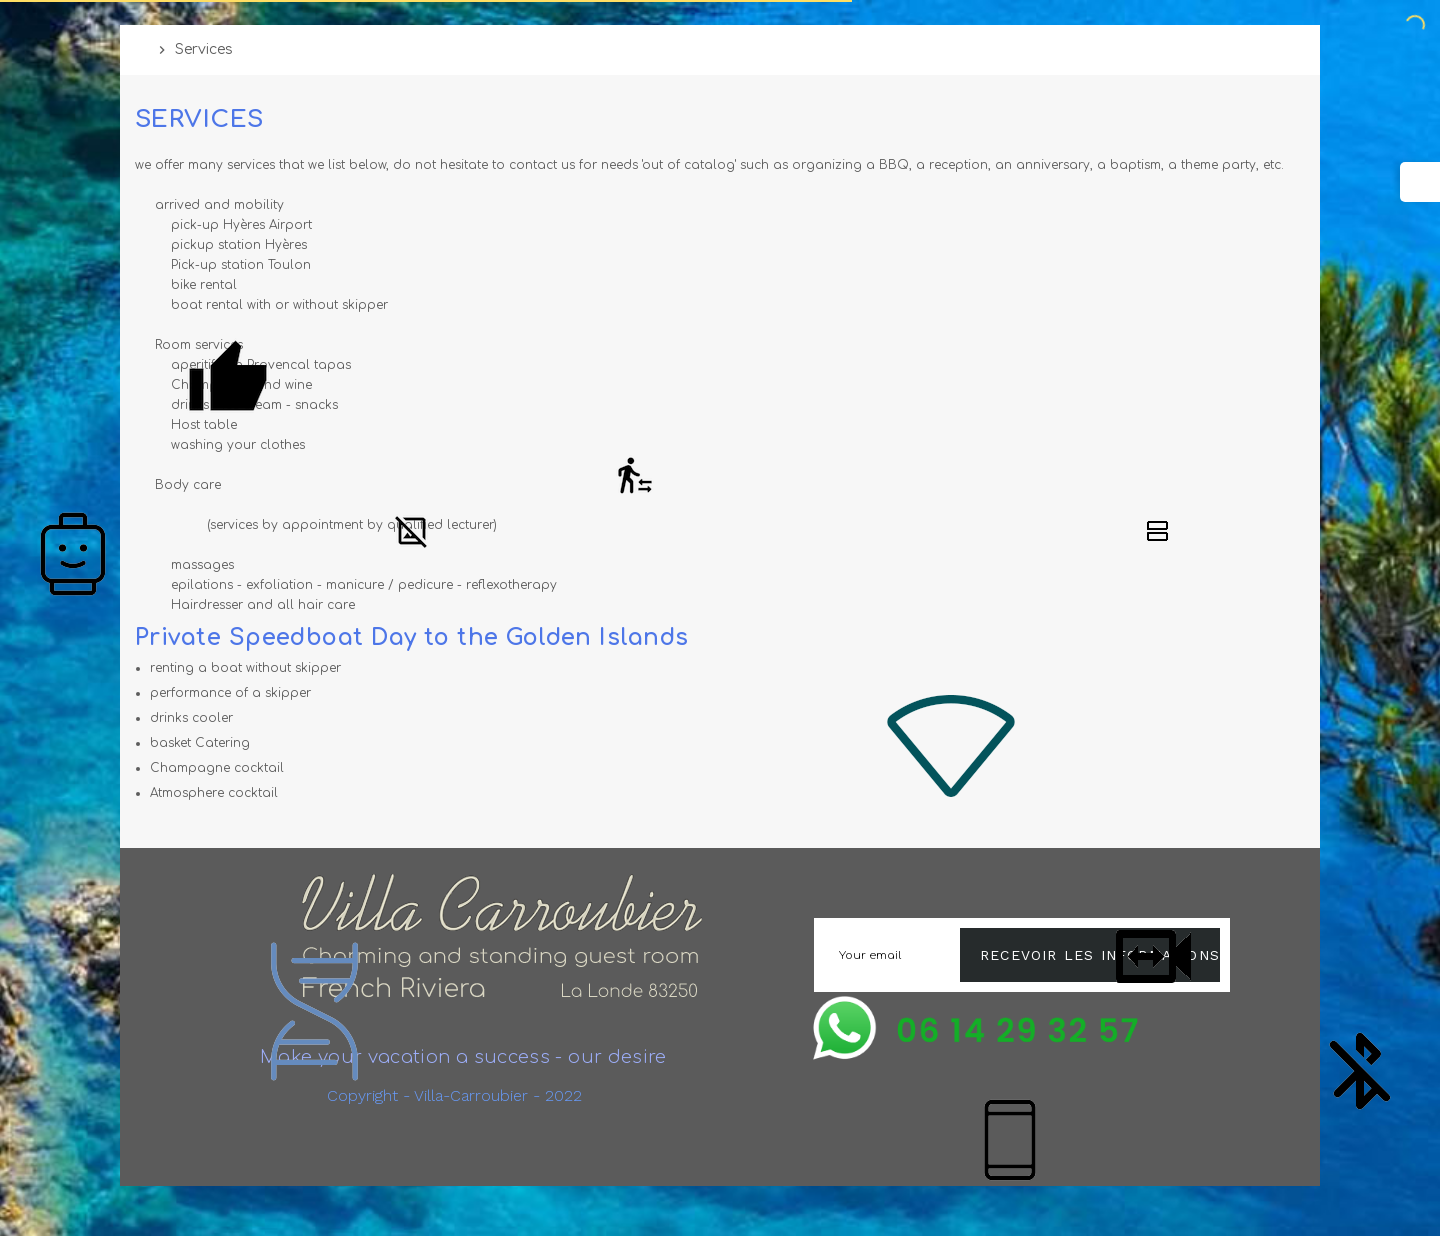  What do you see at coordinates (951, 746) in the screenshot?
I see `no wifi connection available` at bounding box center [951, 746].